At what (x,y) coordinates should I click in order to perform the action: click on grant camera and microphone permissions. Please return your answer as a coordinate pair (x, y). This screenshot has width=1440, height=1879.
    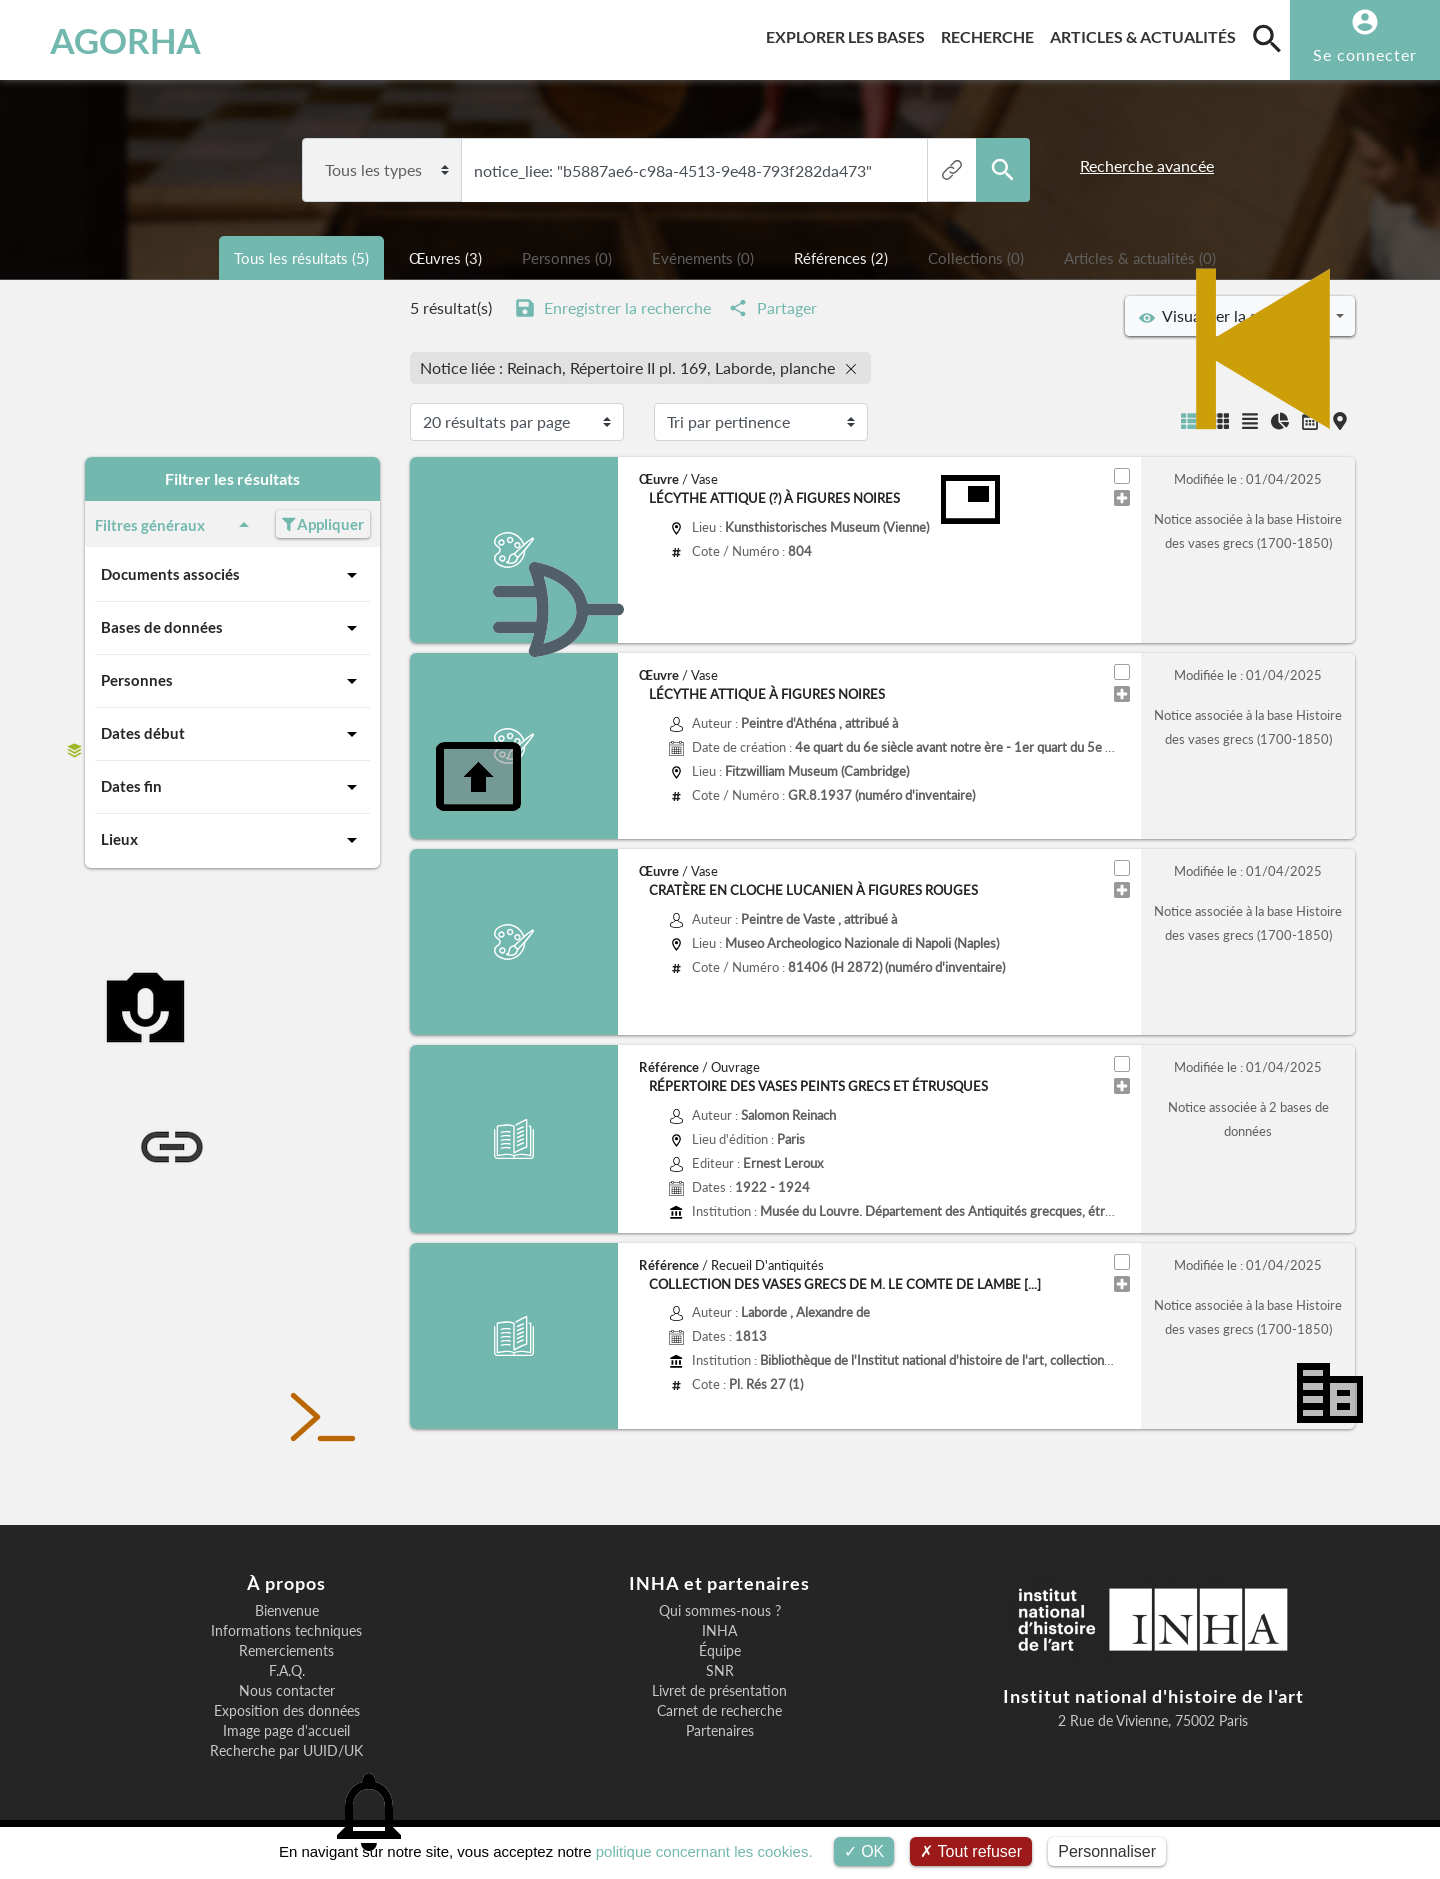
    Looking at the image, I should click on (145, 1007).